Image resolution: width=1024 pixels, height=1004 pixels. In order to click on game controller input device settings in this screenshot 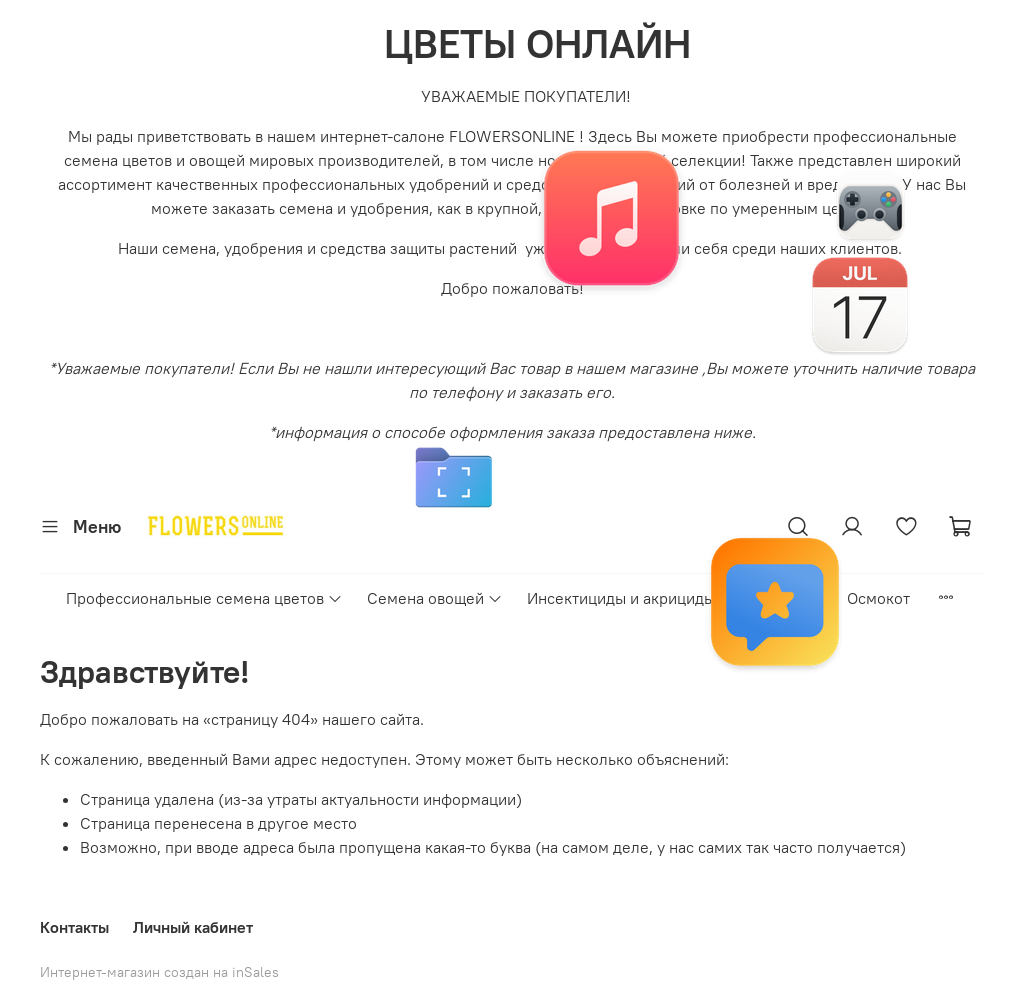, I will do `click(870, 205)`.